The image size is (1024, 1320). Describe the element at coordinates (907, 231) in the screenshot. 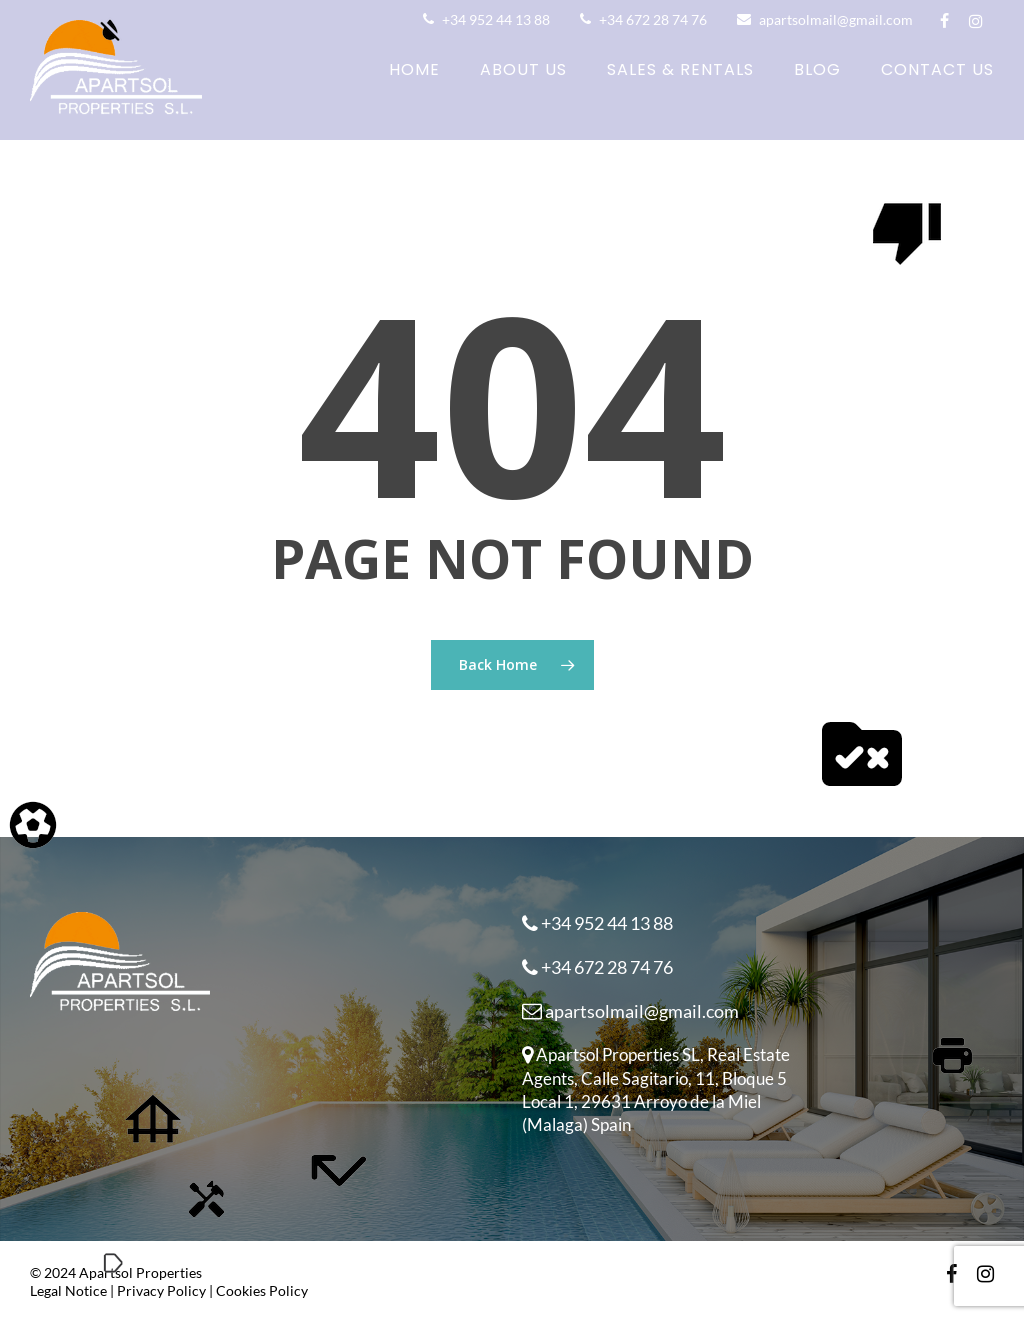

I see `dislike or downvote content` at that location.